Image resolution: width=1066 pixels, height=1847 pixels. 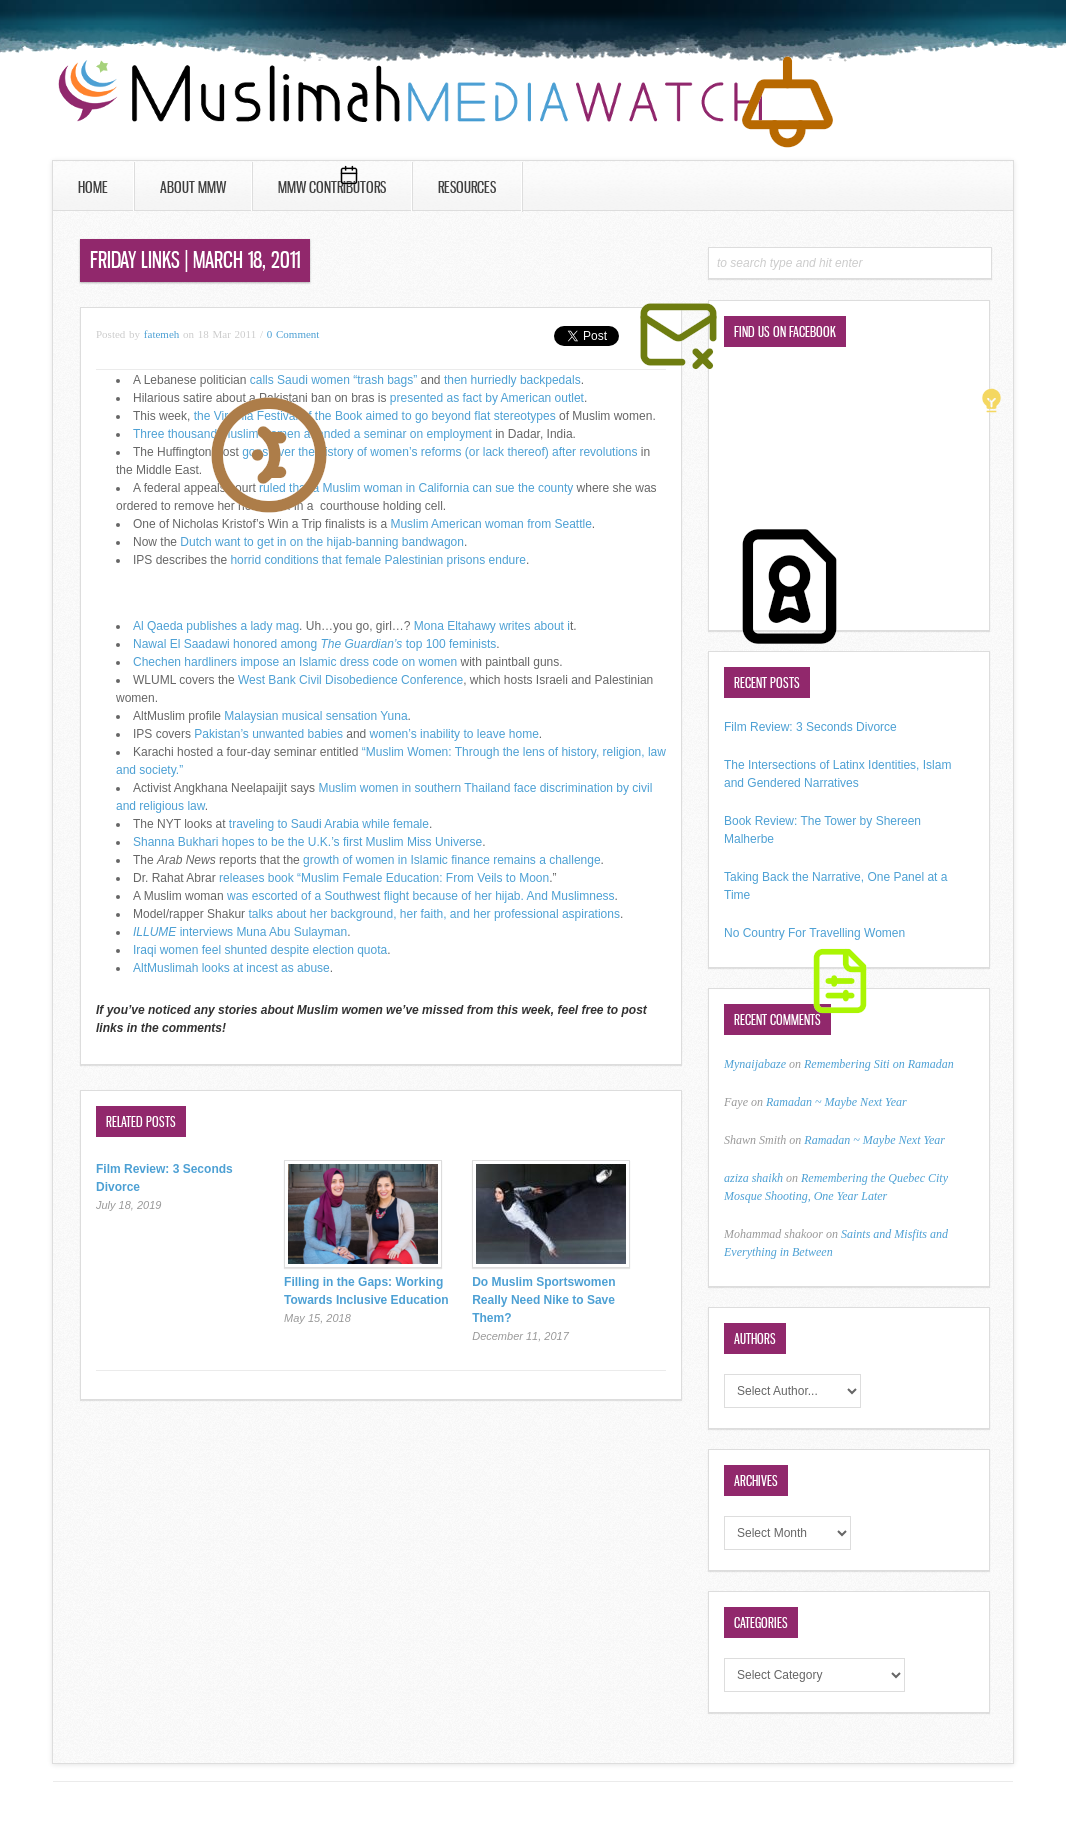 What do you see at coordinates (269, 455) in the screenshot?
I see `mantine UI library logo` at bounding box center [269, 455].